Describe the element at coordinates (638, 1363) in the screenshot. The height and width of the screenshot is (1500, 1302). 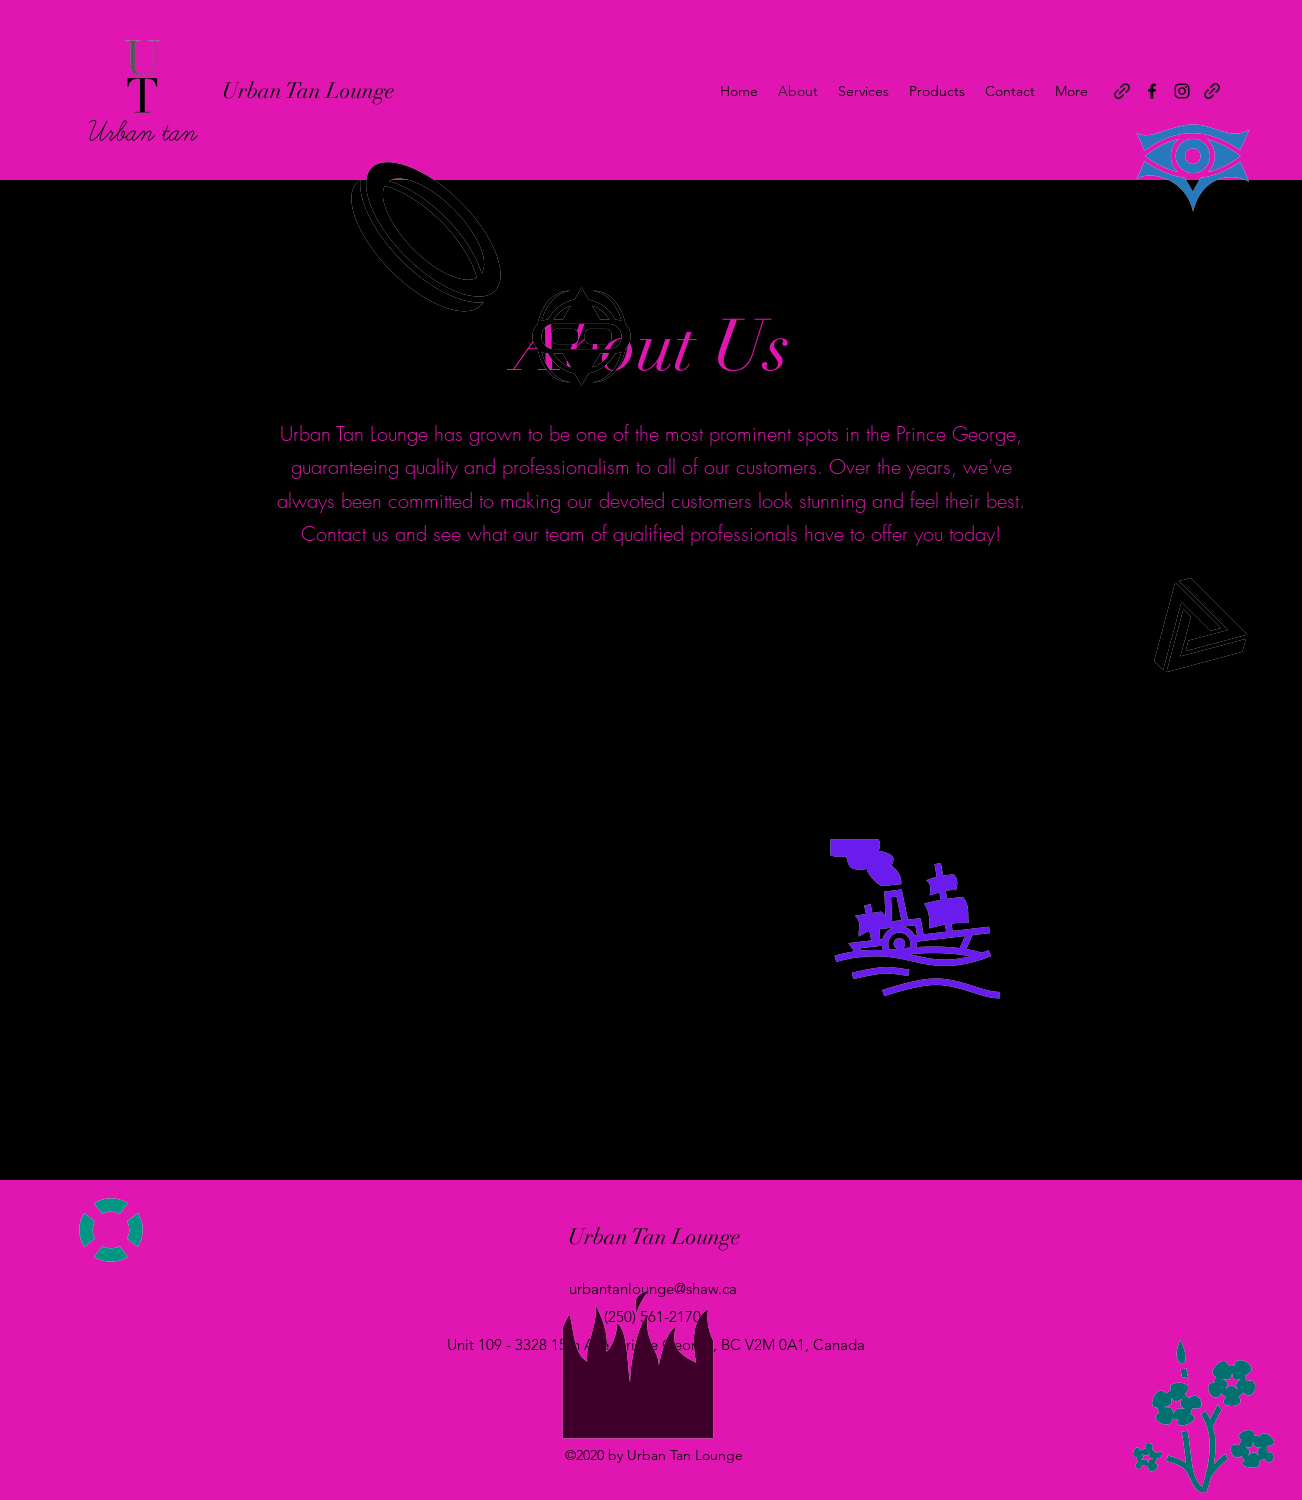
I see `access firewall or security settings` at that location.